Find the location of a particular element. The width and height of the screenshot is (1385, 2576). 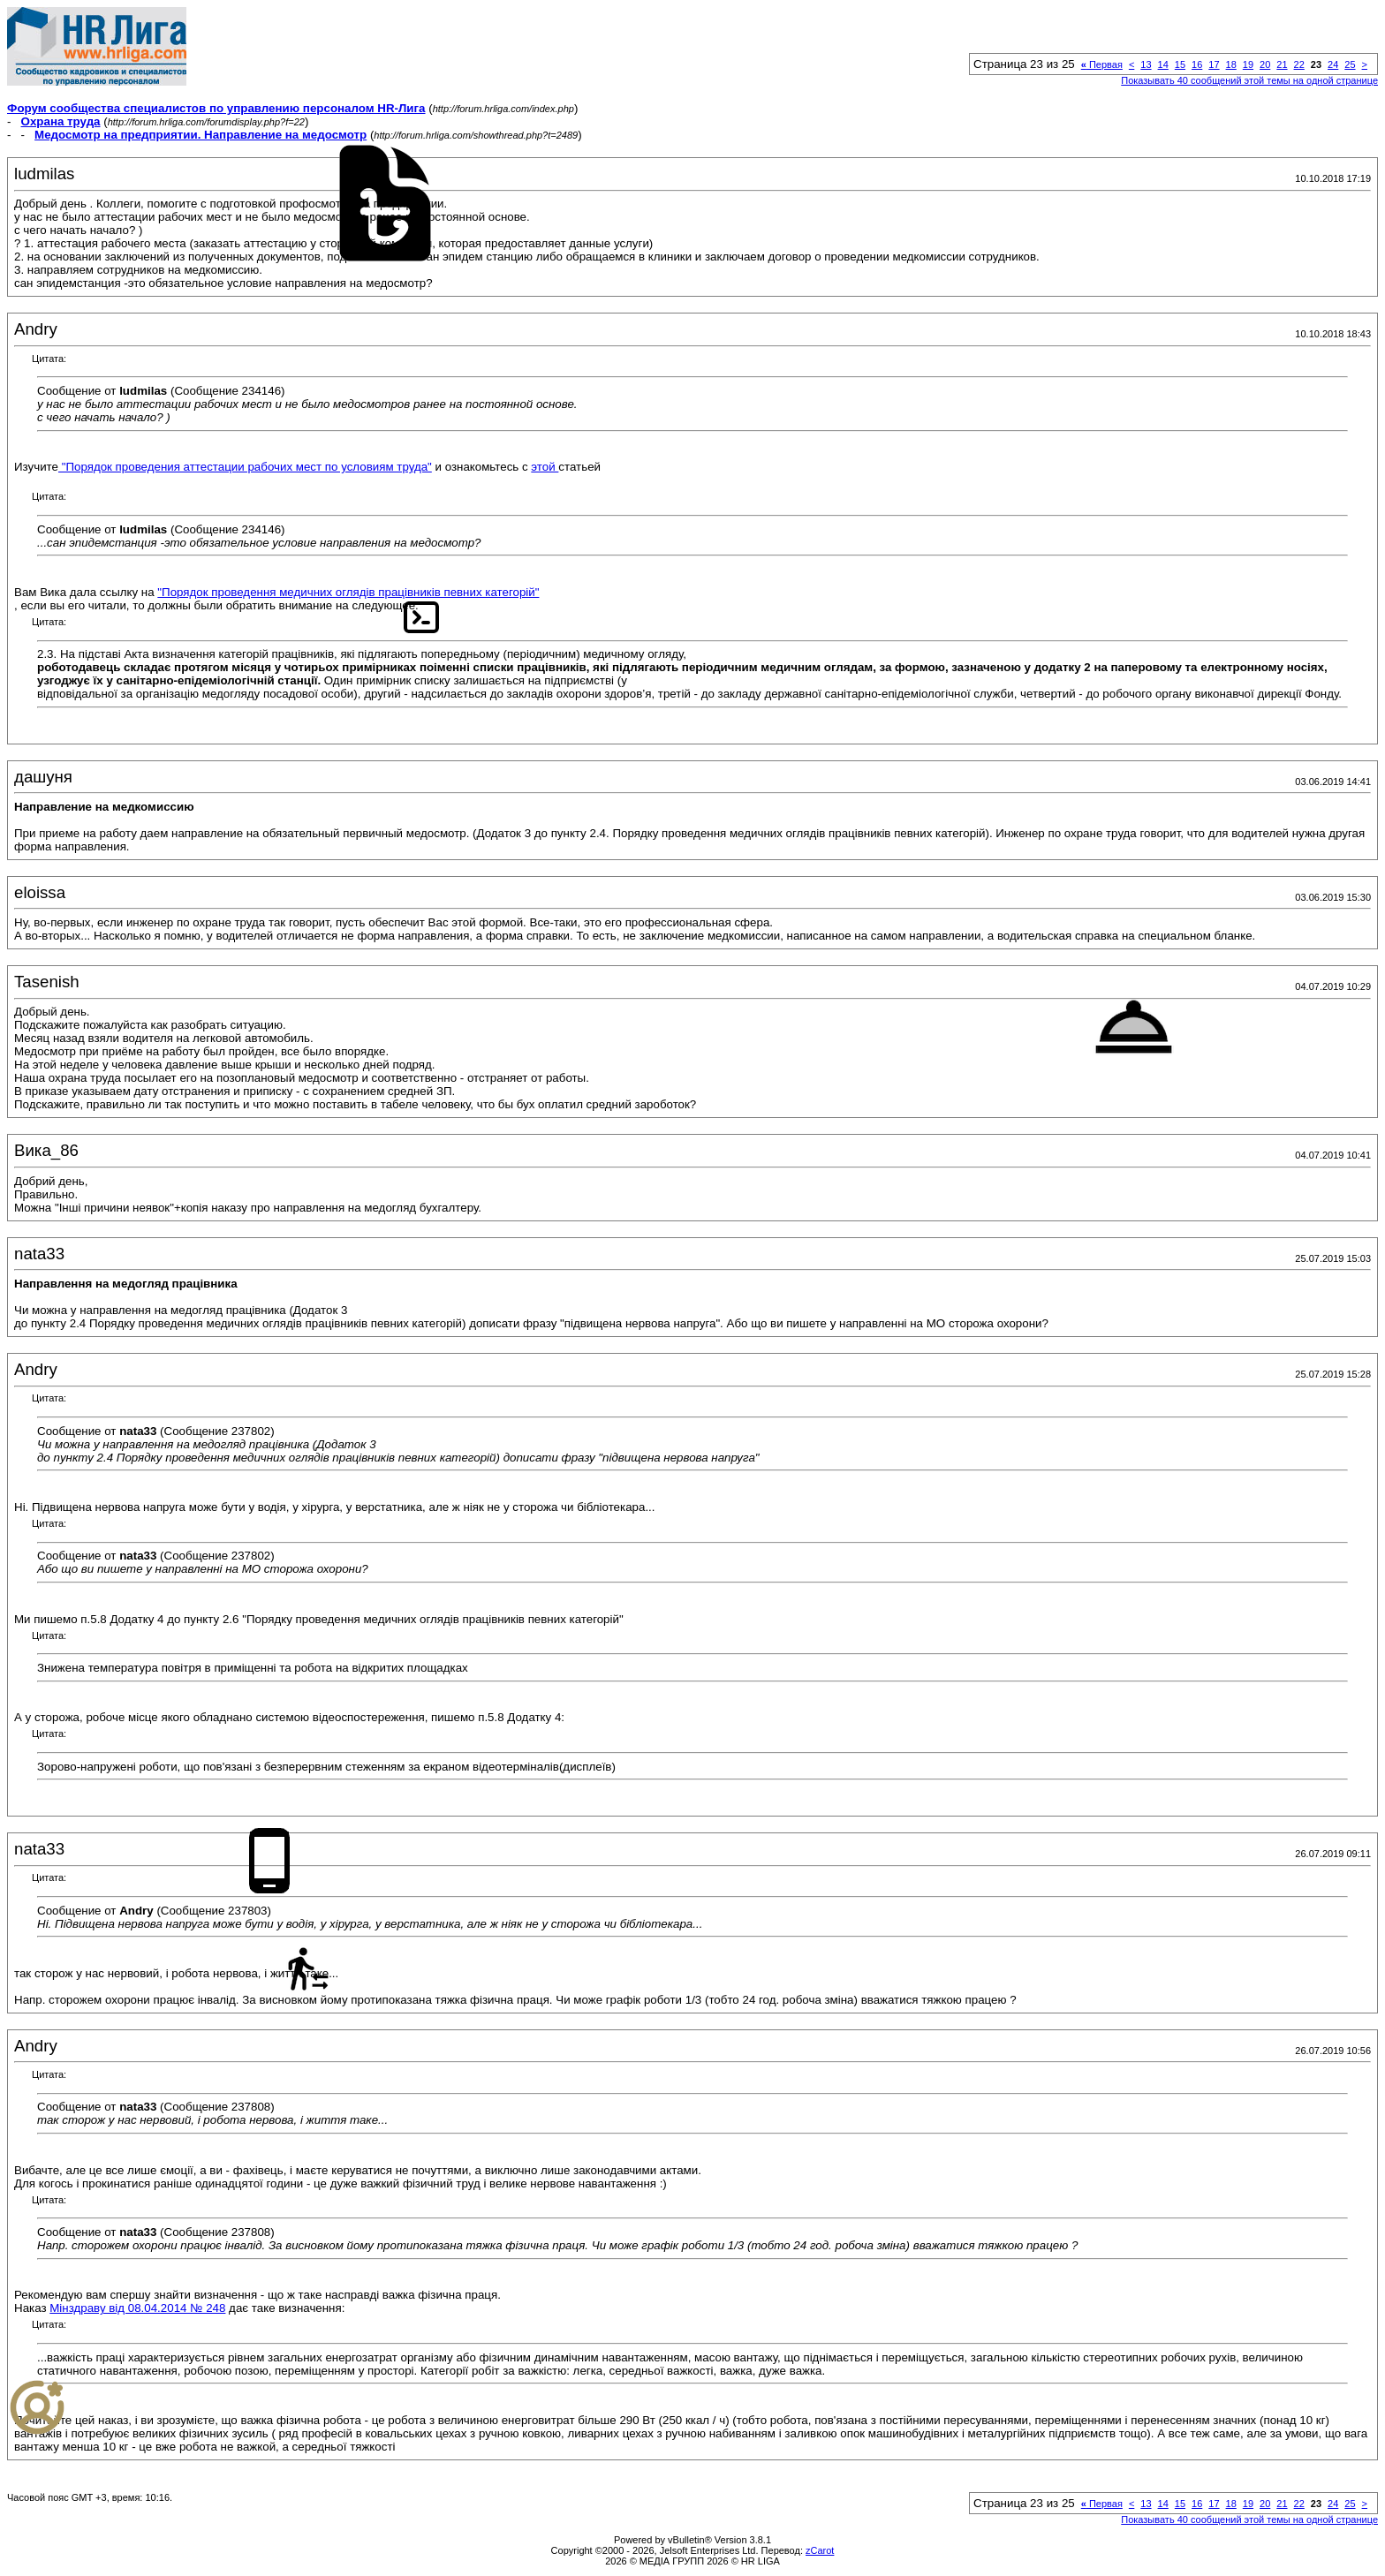

open command line terminal is located at coordinates (421, 617).